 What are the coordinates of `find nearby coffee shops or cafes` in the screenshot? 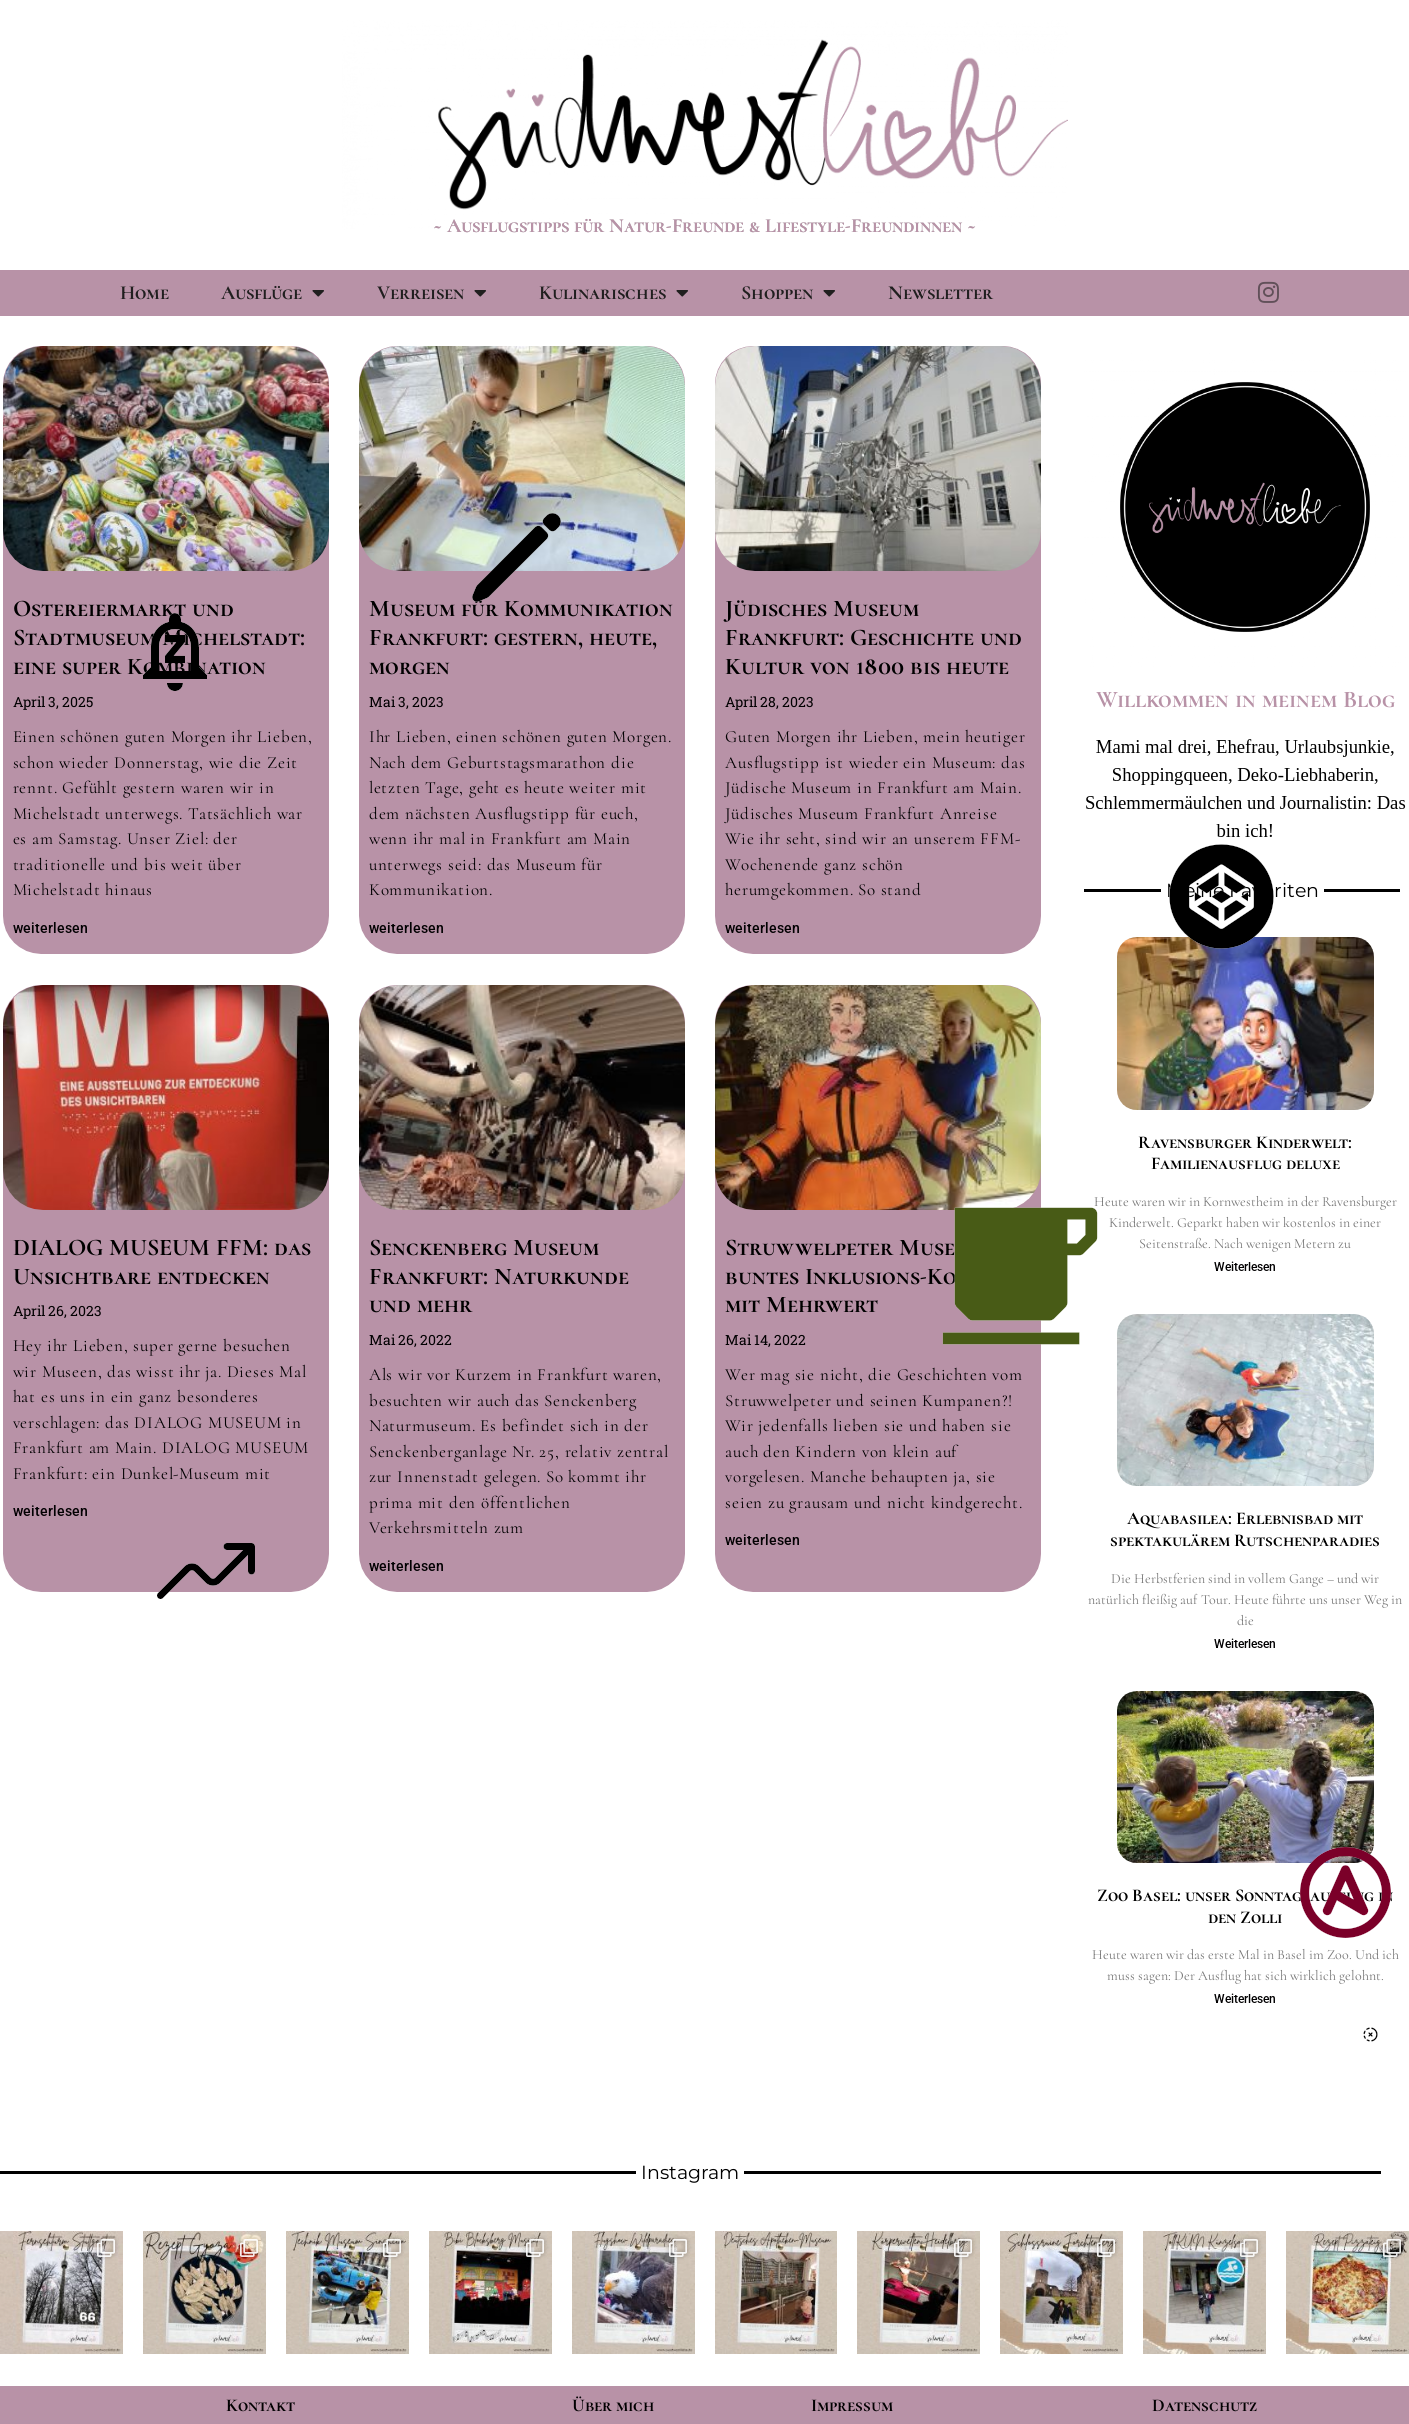 It's located at (1020, 1279).